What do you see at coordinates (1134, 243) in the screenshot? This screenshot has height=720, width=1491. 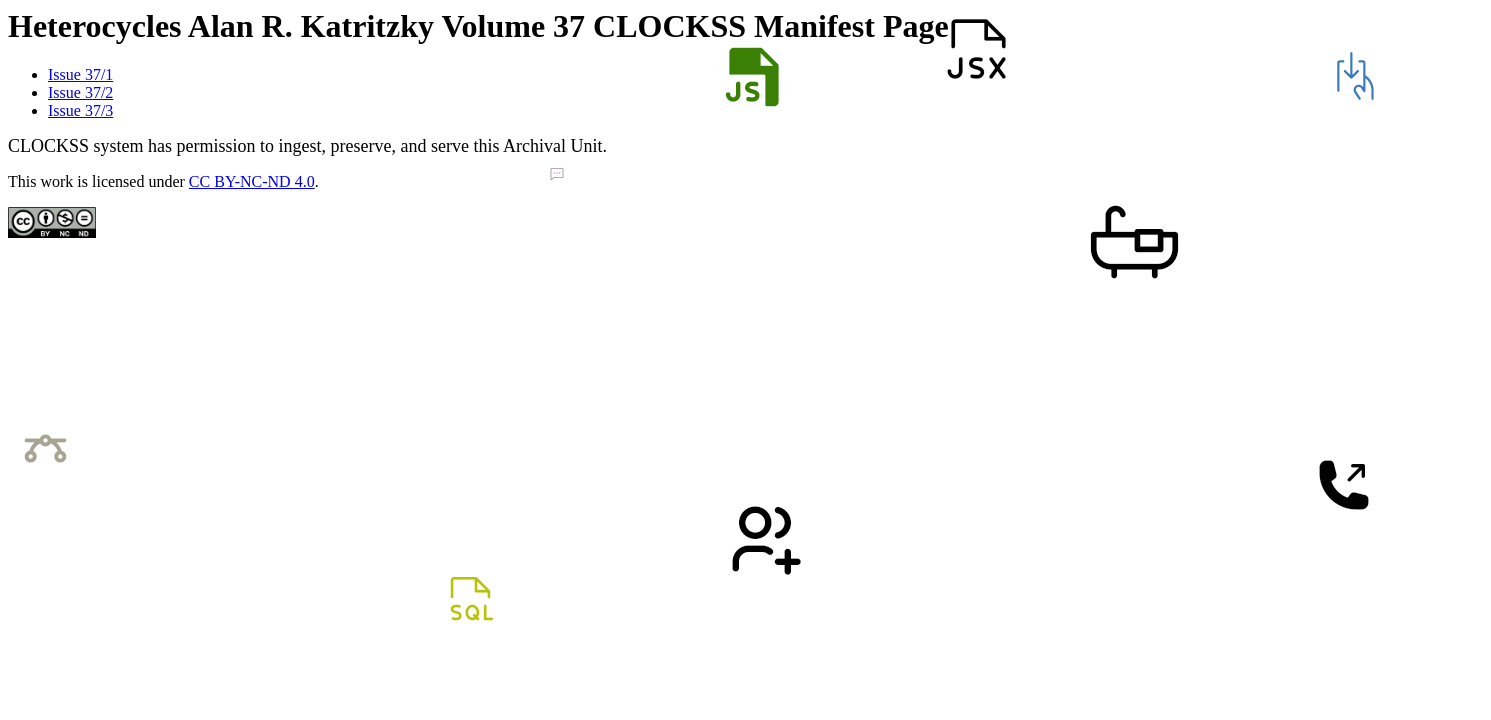 I see `indicates bathroom amenities available` at bounding box center [1134, 243].